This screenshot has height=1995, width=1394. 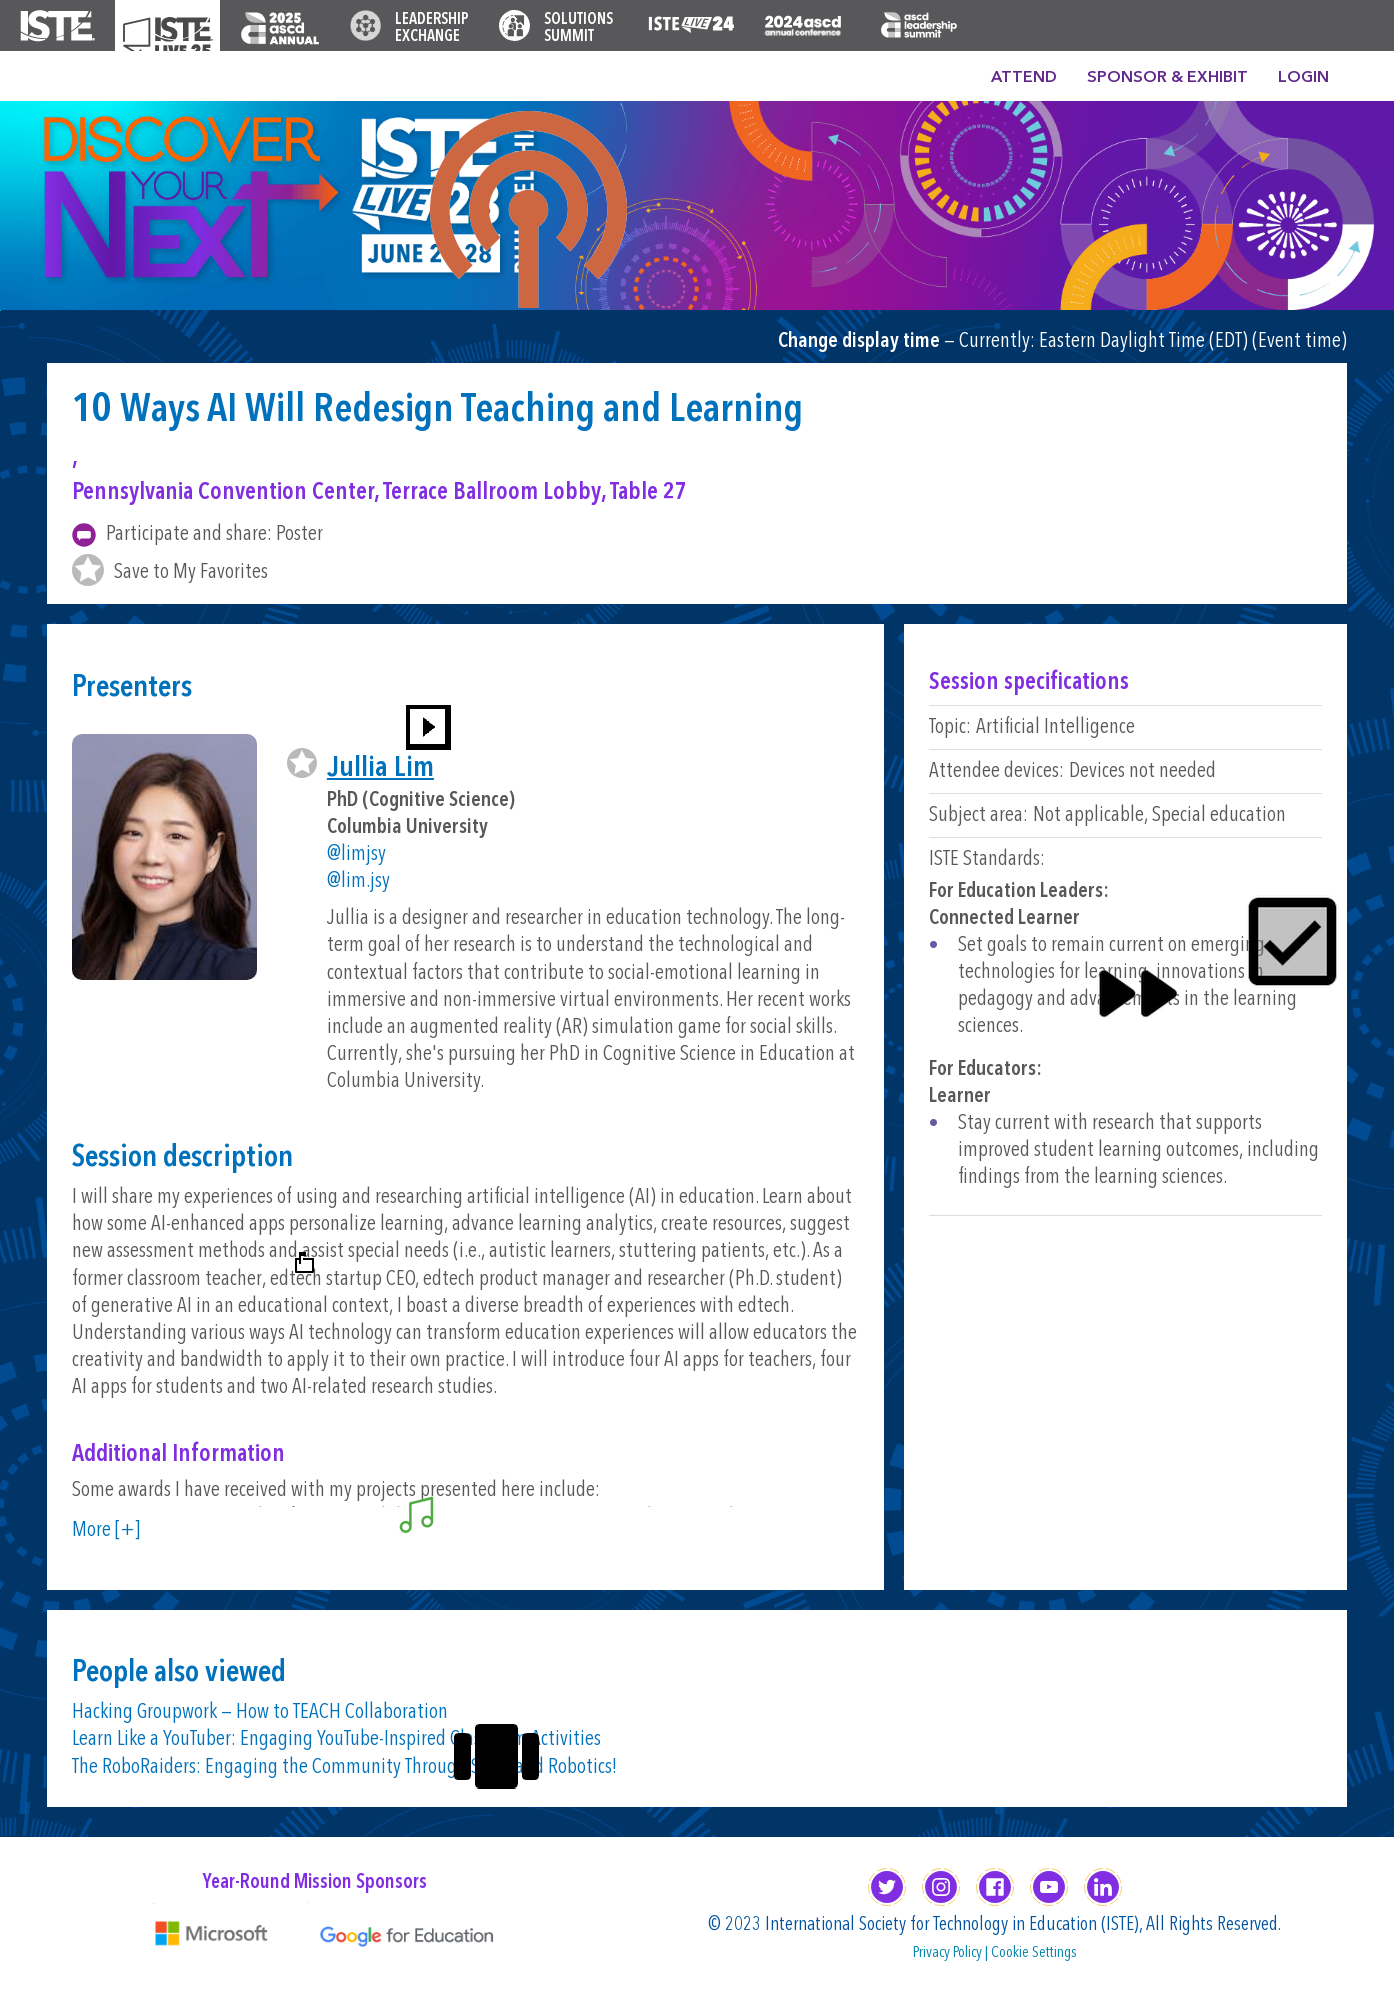 I want to click on broadcast or transmit a signal, so click(x=528, y=209).